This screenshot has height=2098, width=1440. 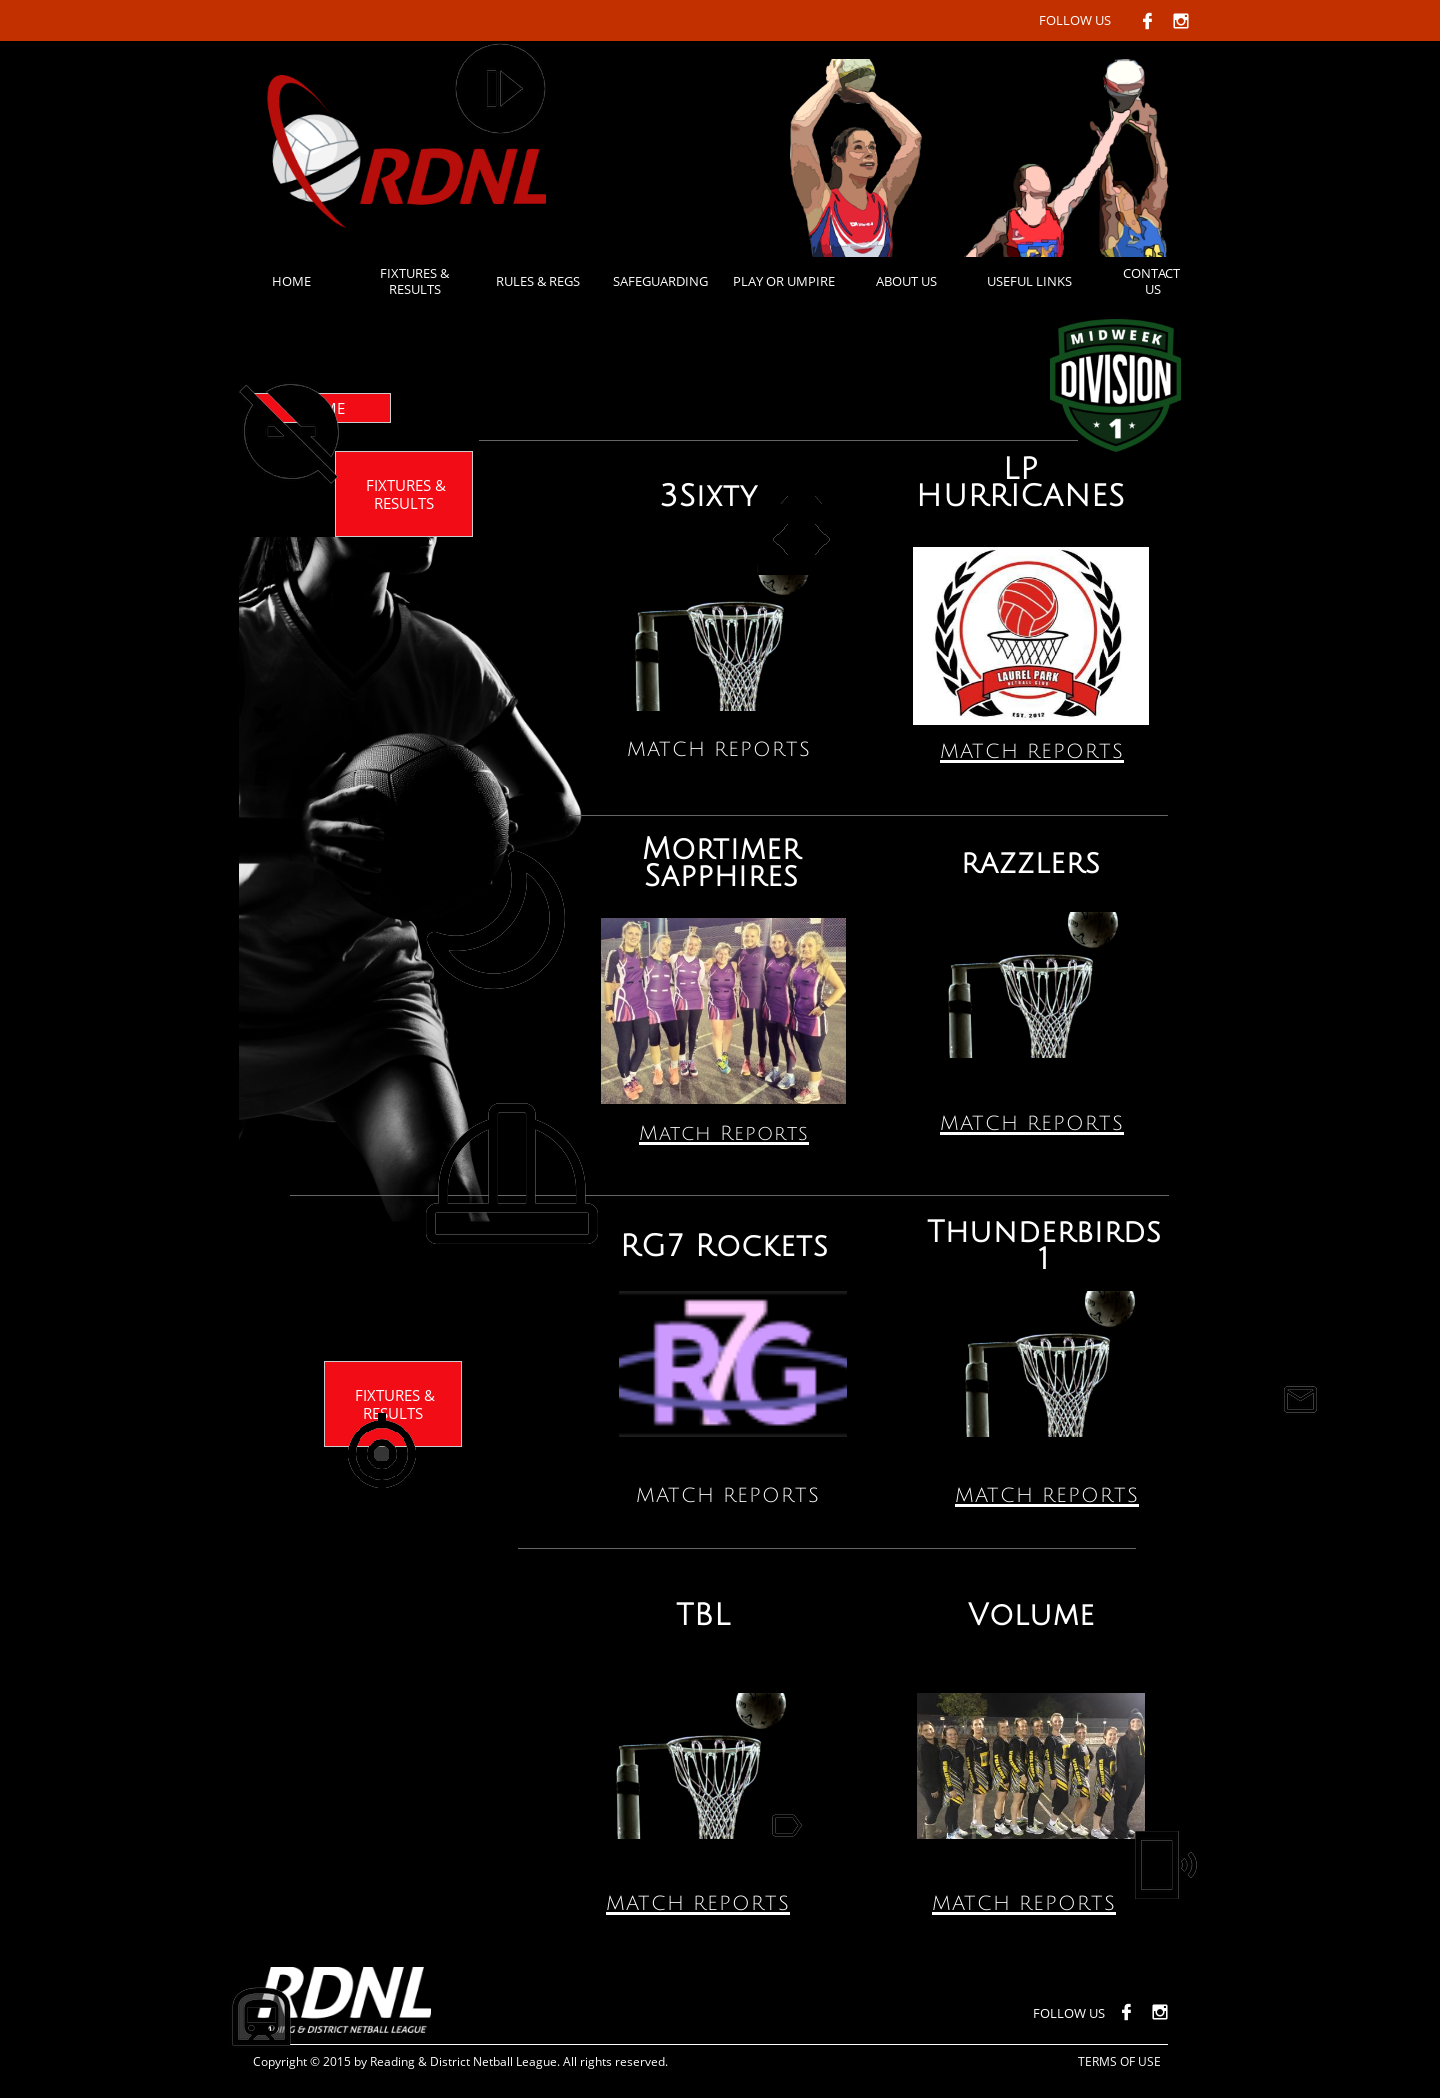 I want to click on do not disturb mode is disabled, so click(x=291, y=431).